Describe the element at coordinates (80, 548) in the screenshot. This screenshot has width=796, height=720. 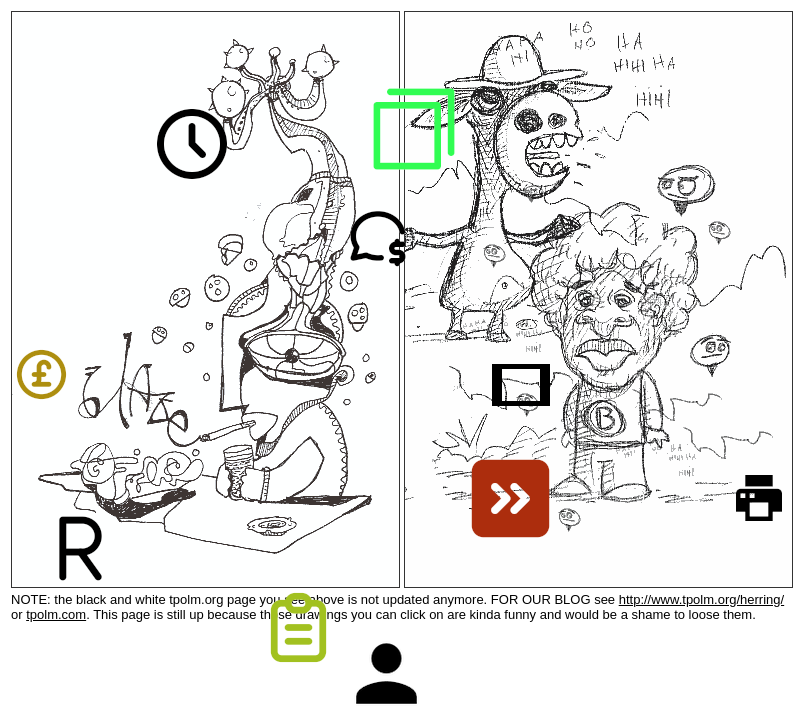
I see `indicates items starting with the letter R` at that location.